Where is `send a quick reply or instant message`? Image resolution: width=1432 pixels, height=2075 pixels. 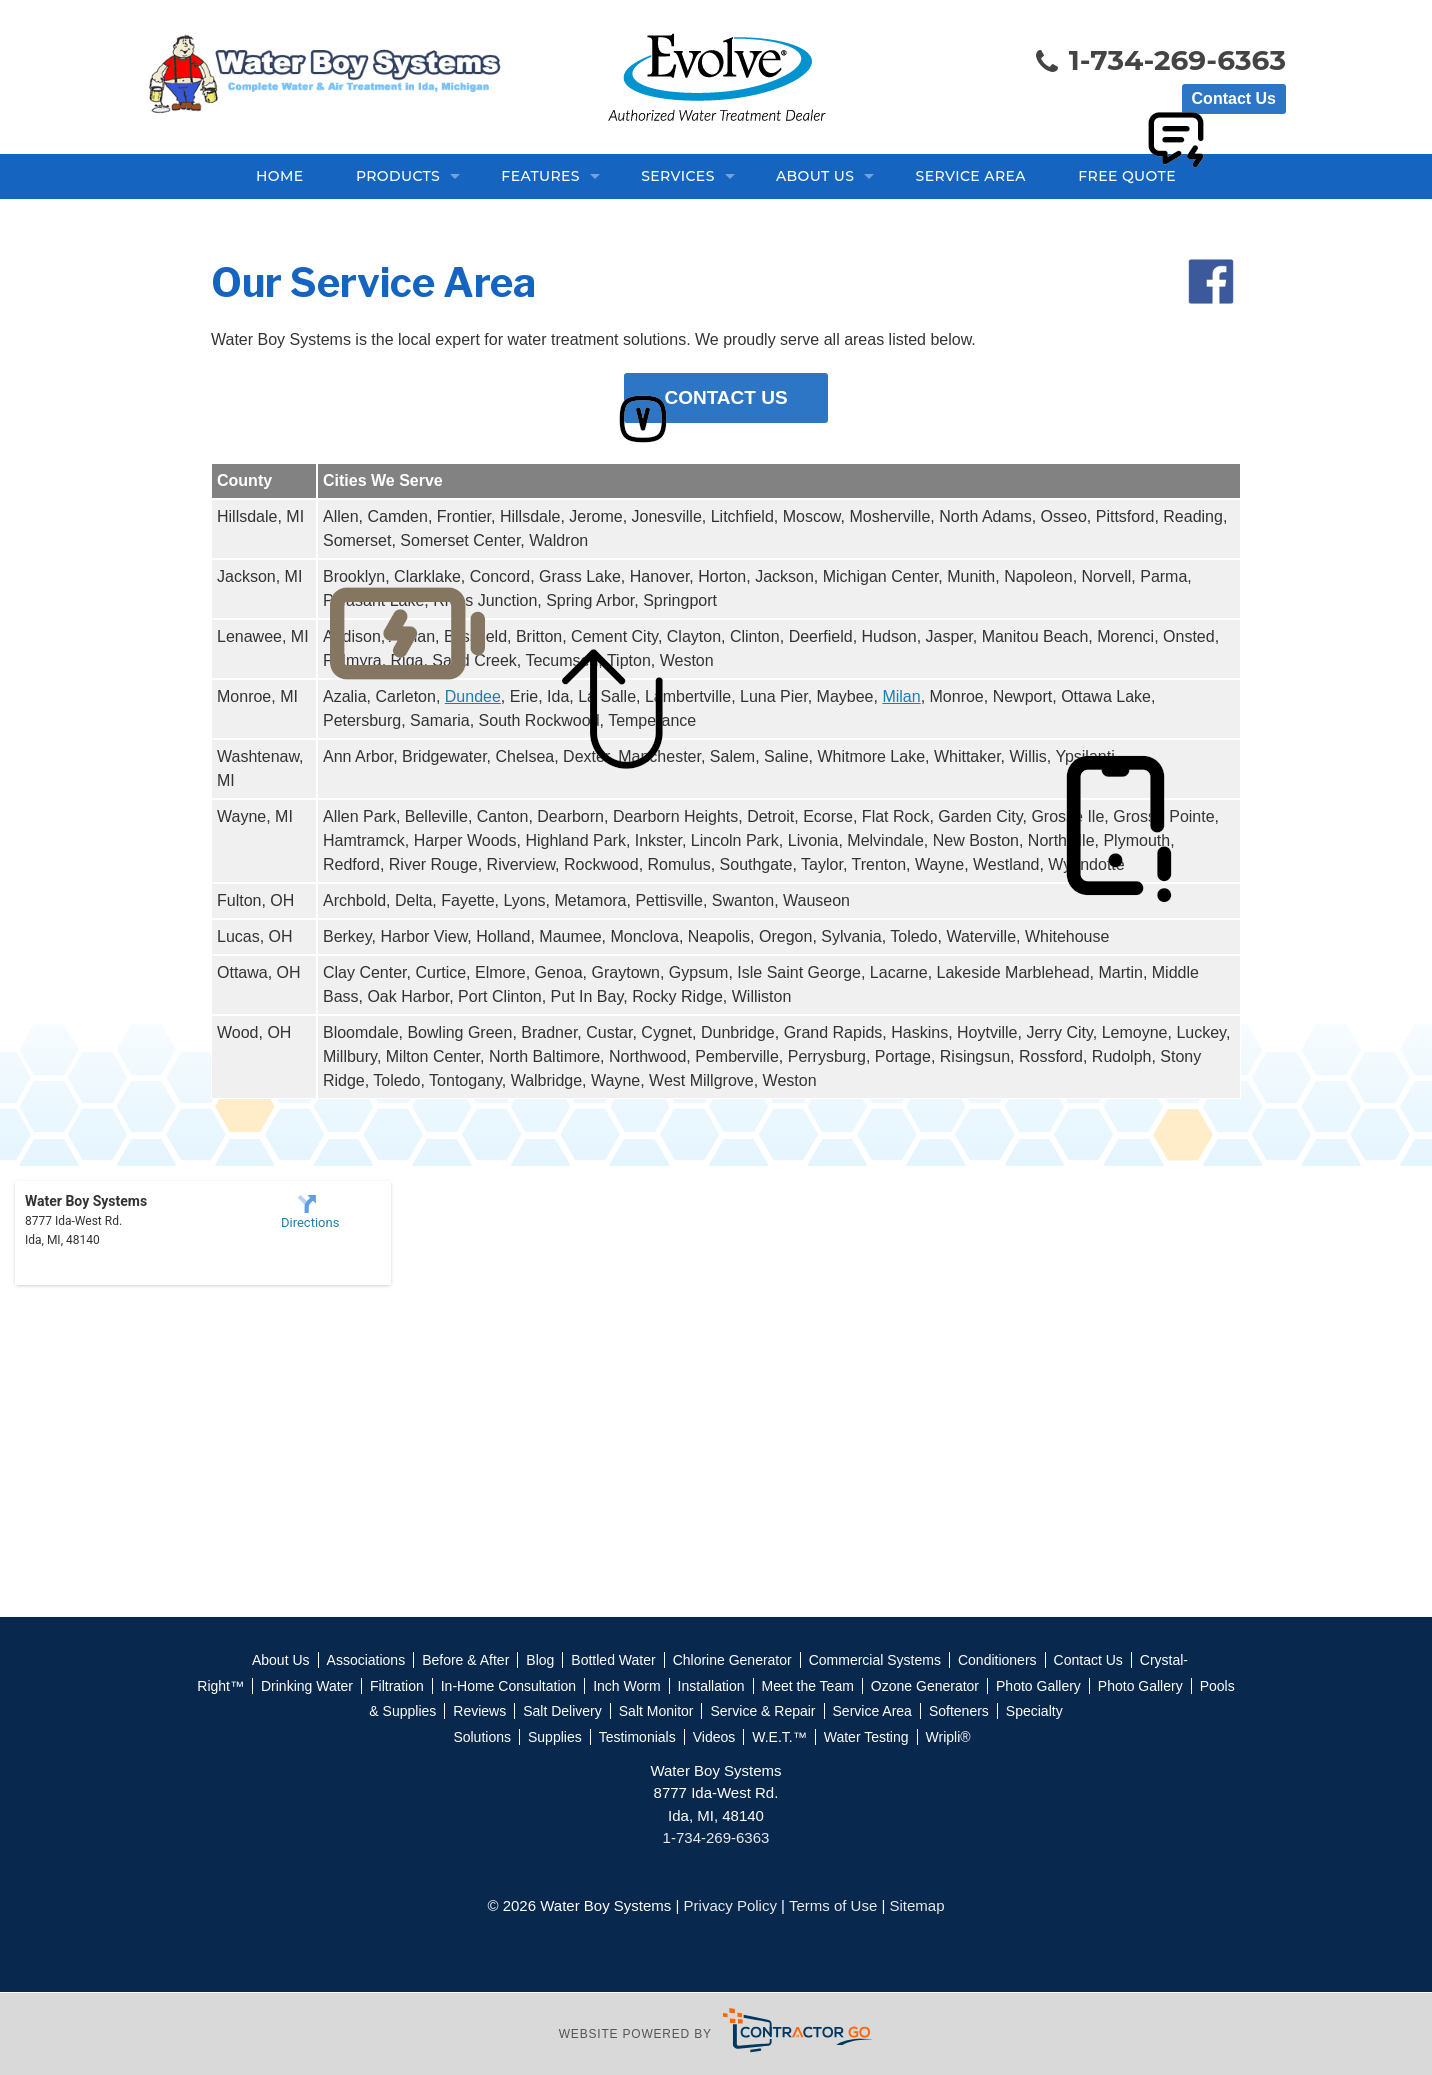
send a quick reply or instant message is located at coordinates (1176, 137).